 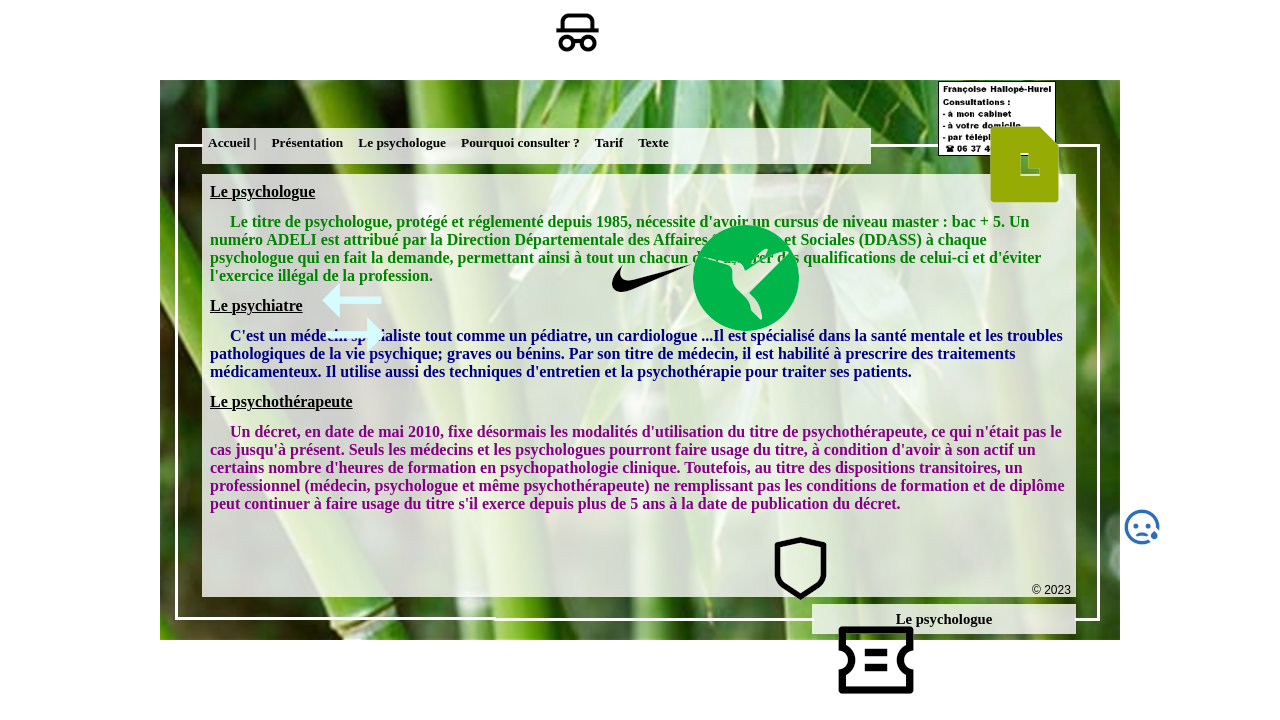 What do you see at coordinates (1142, 527) in the screenshot?
I see `indicate a sad or negative reaction` at bounding box center [1142, 527].